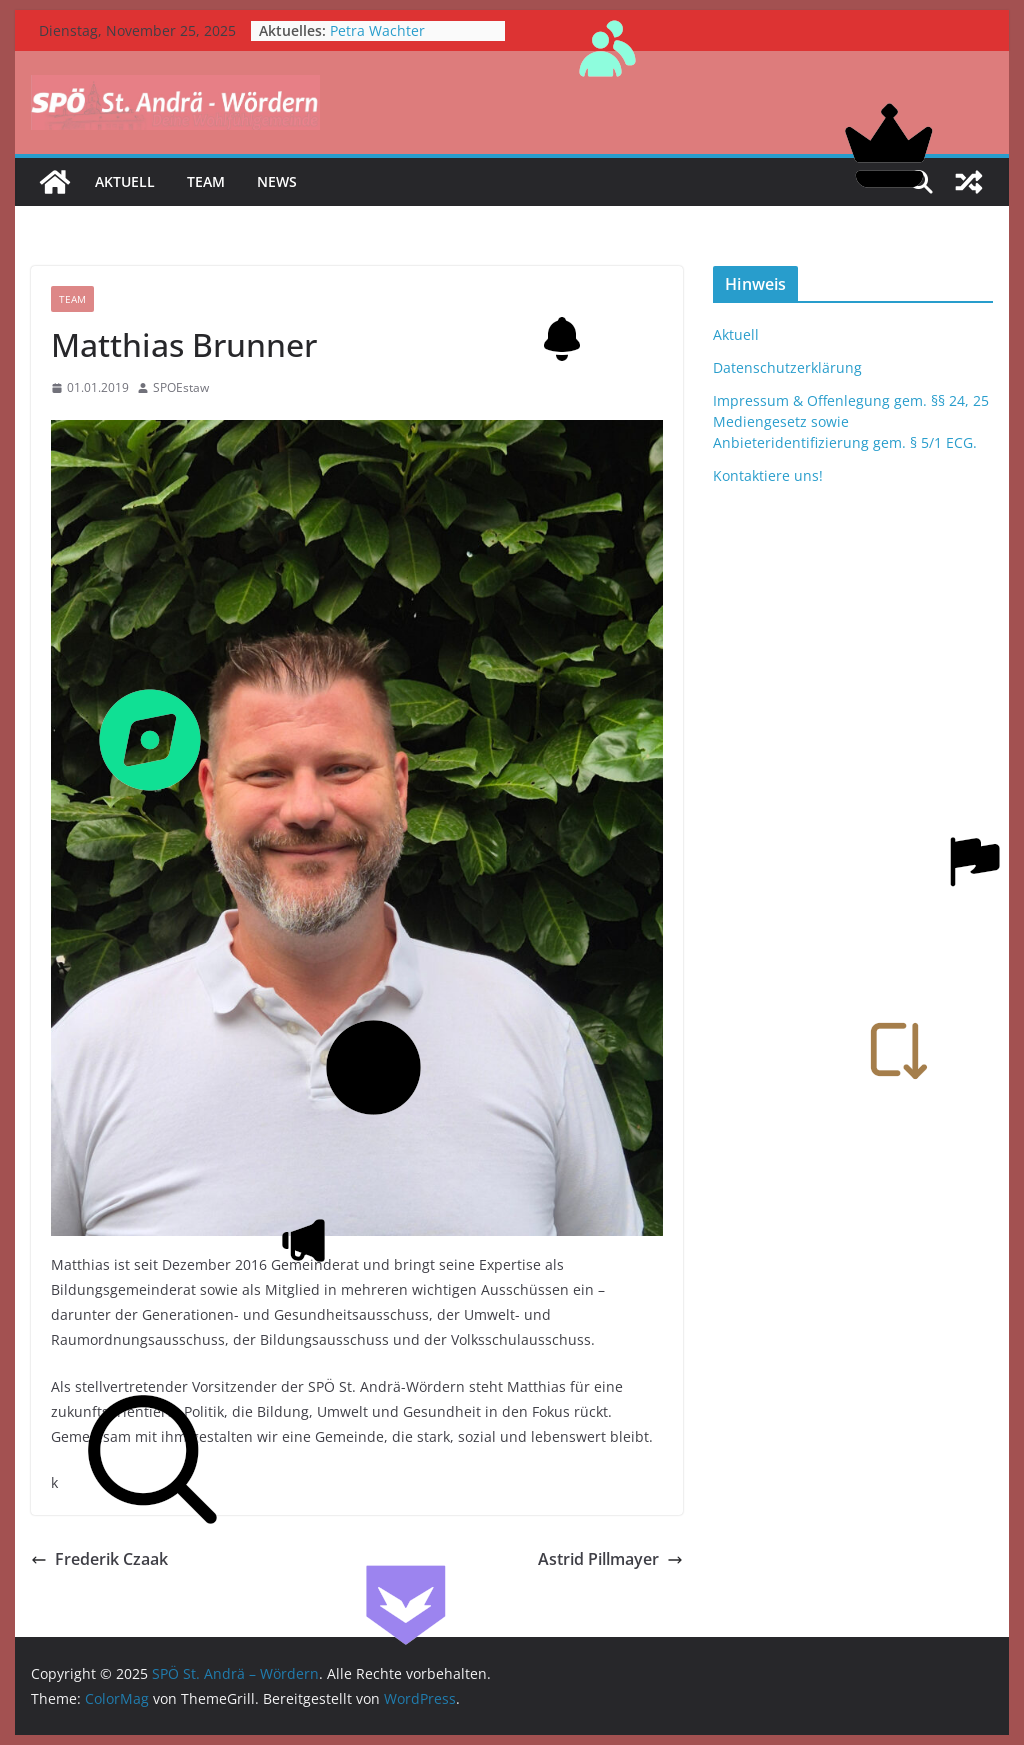 Image resolution: width=1024 pixels, height=1745 pixels. I want to click on indicates server owner status, so click(889, 145).